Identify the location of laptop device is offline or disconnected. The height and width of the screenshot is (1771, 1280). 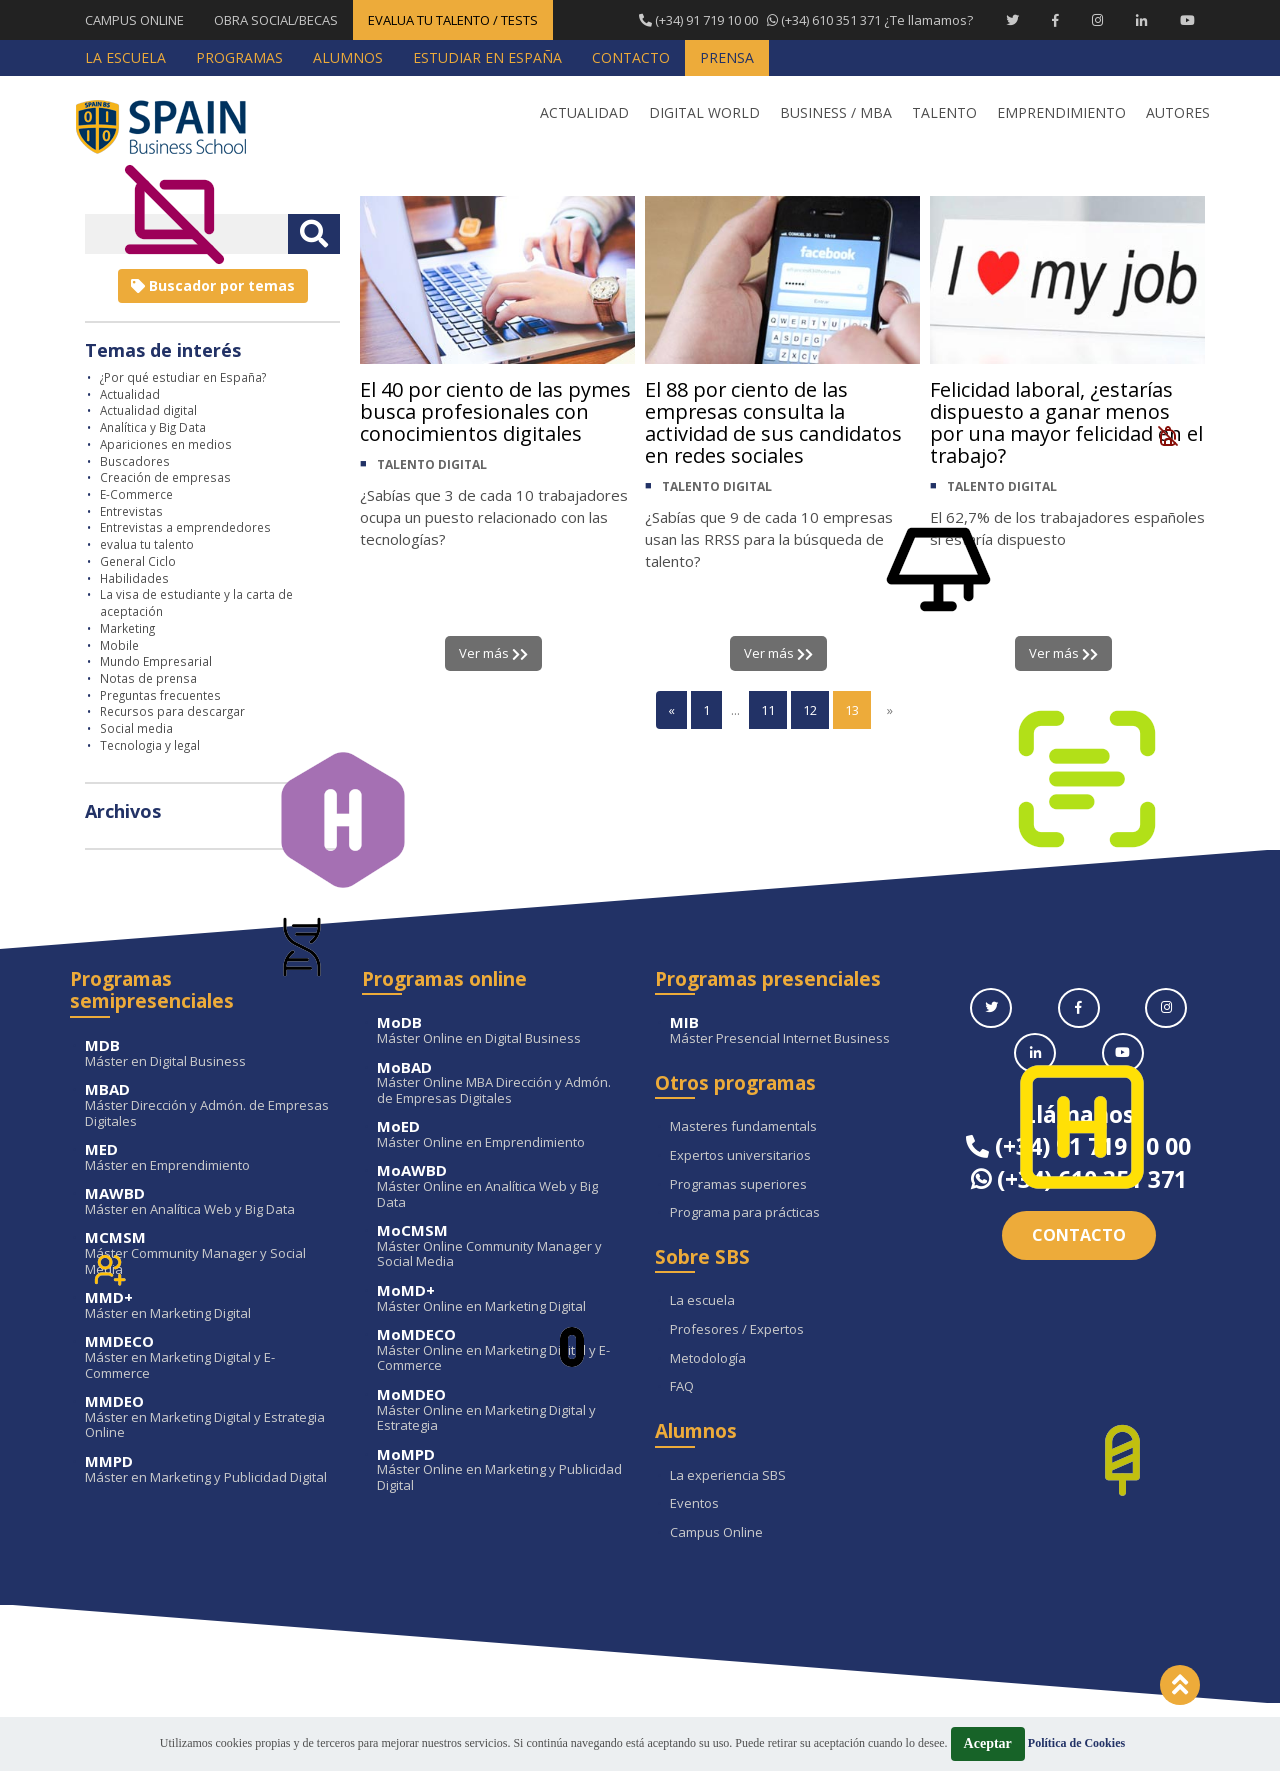
(174, 214).